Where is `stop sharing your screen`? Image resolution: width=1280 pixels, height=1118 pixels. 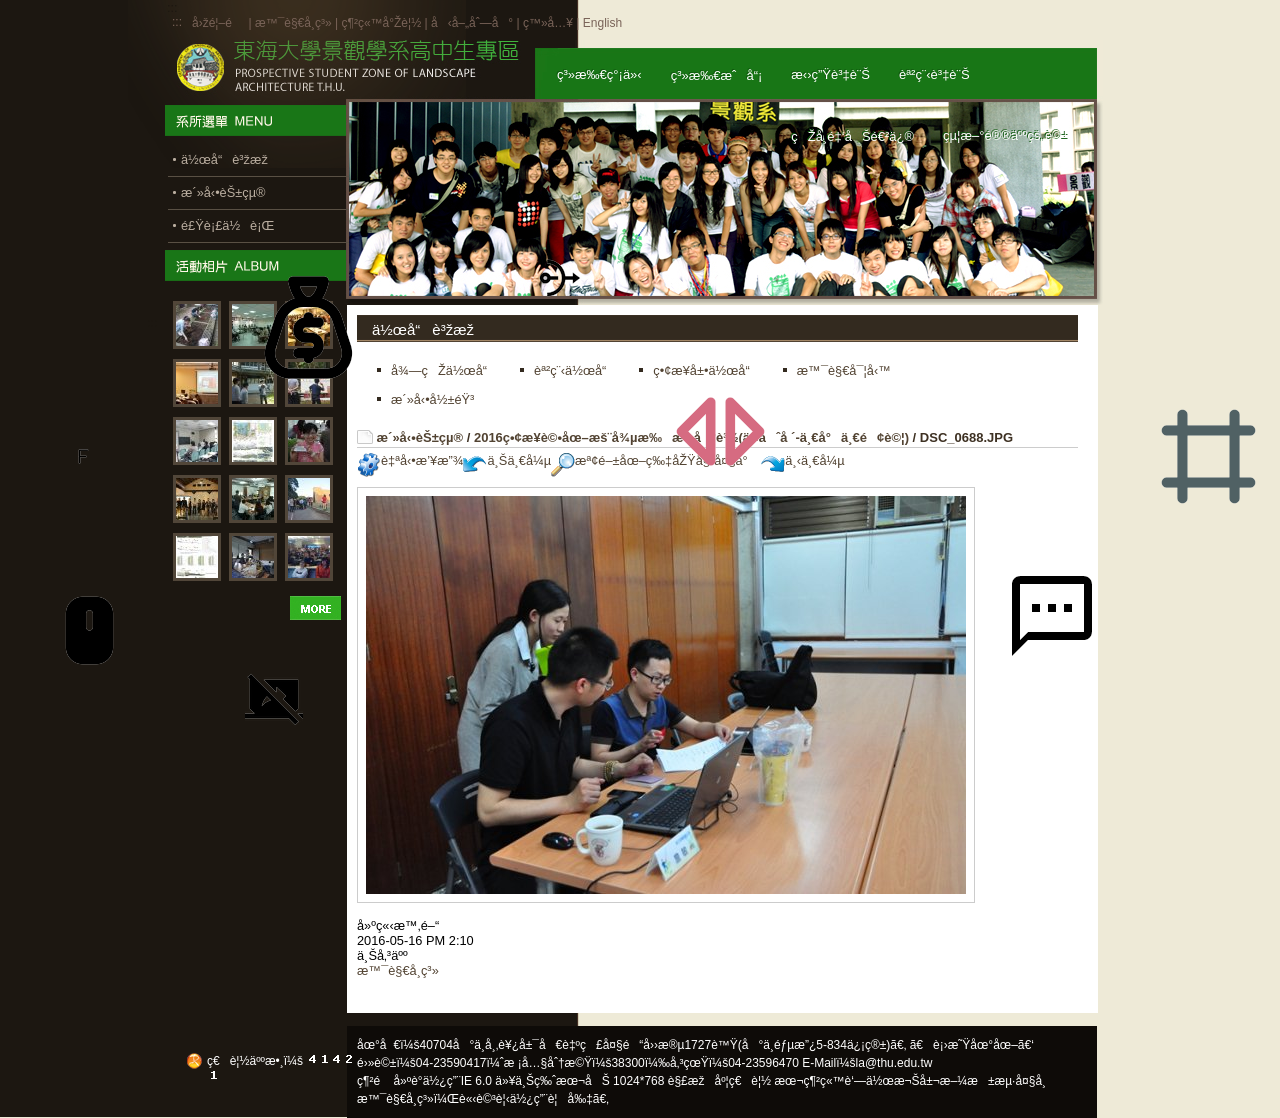 stop sharing your screen is located at coordinates (274, 699).